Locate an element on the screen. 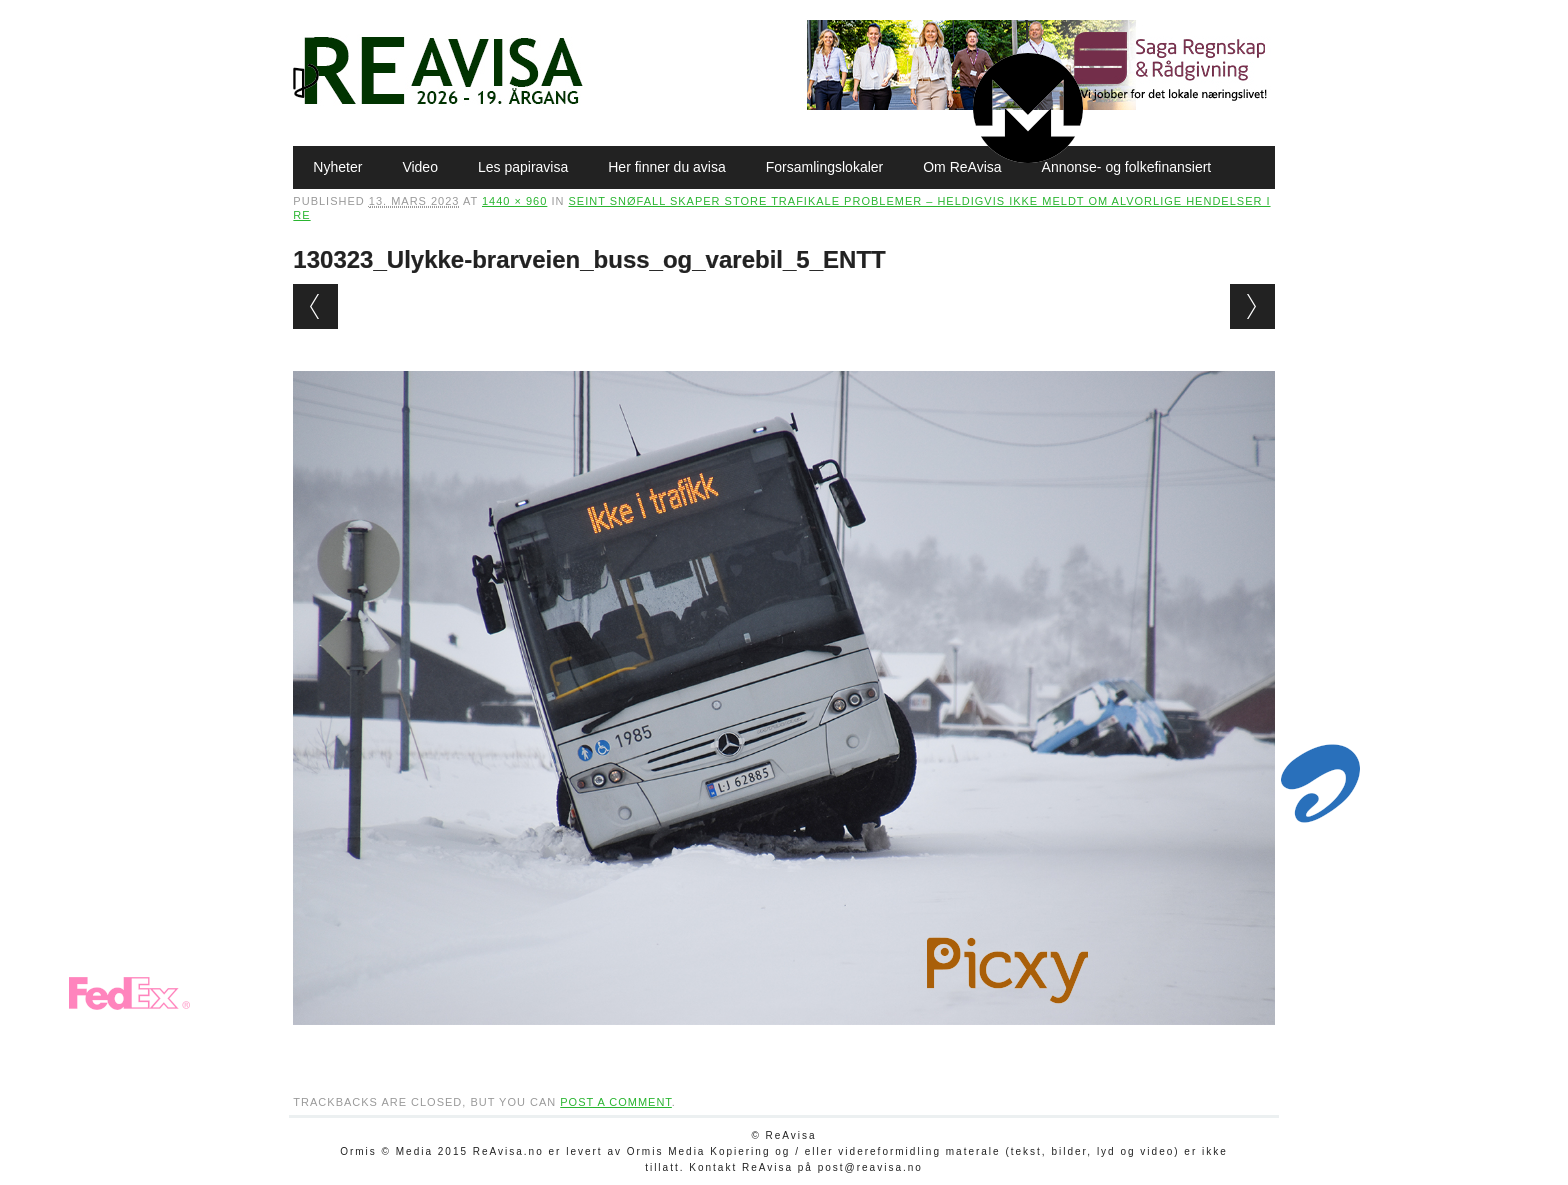 This screenshot has width=1568, height=1185. airtel app or service is located at coordinates (1320, 783).